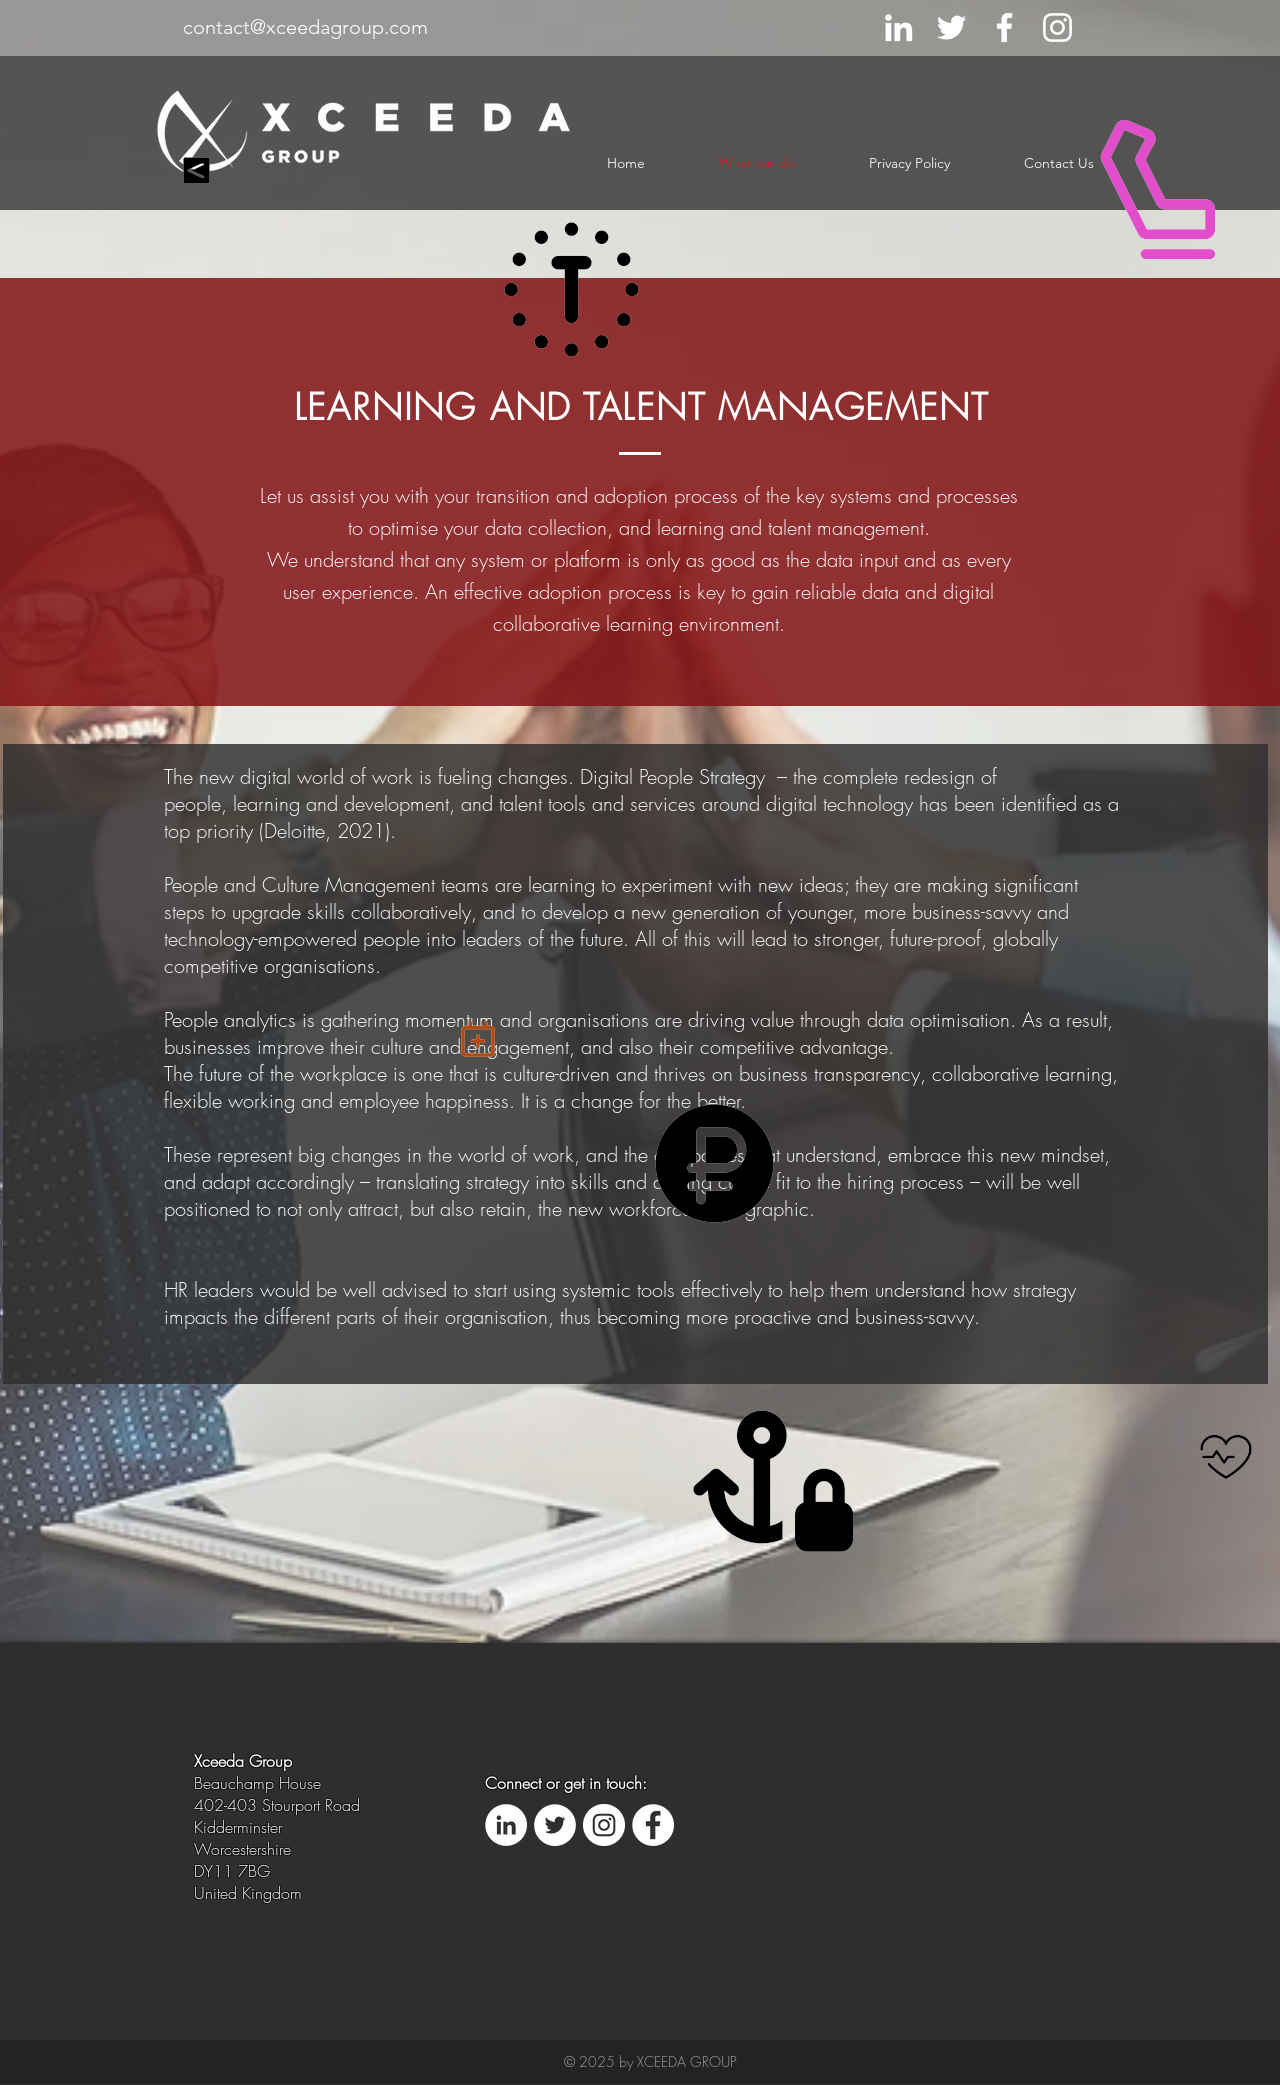  I want to click on view health or fitness tracking data, so click(1226, 1455).